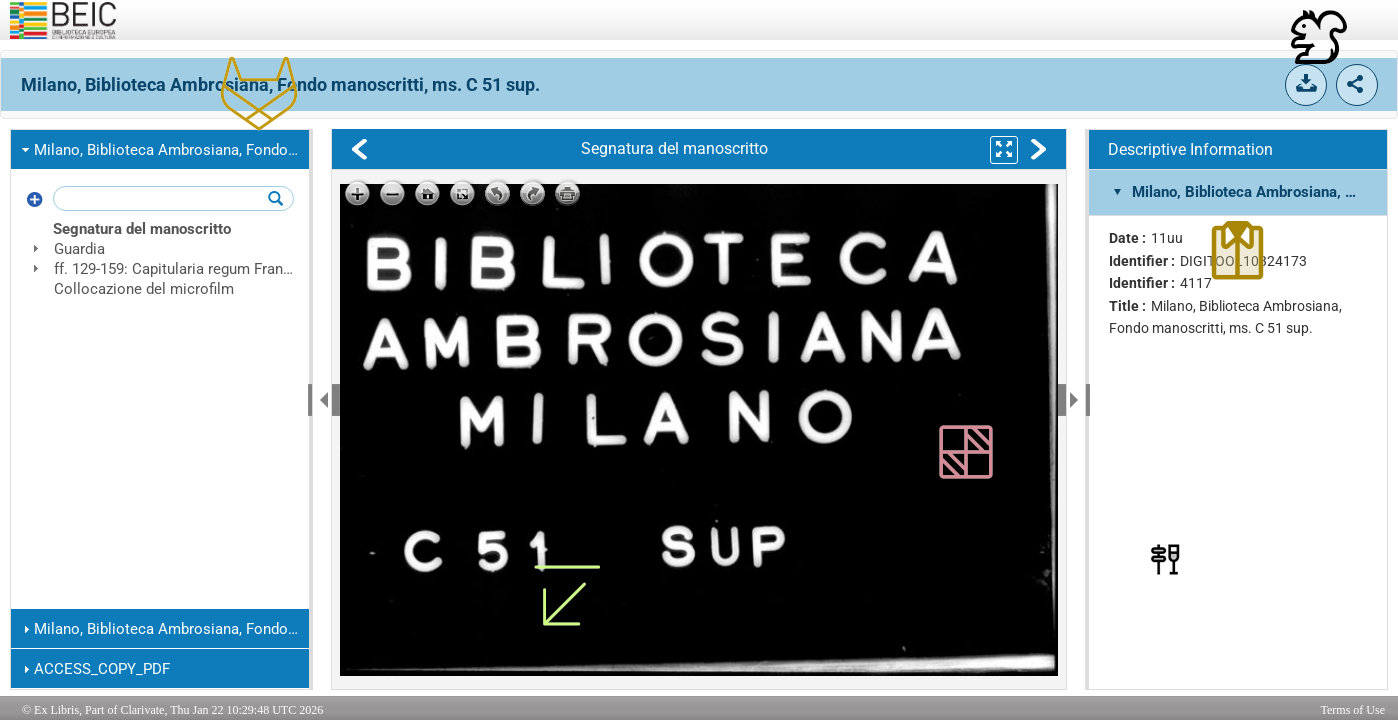 Image resolution: width=1398 pixels, height=720 pixels. What do you see at coordinates (259, 92) in the screenshot?
I see `link to gitlab repository` at bounding box center [259, 92].